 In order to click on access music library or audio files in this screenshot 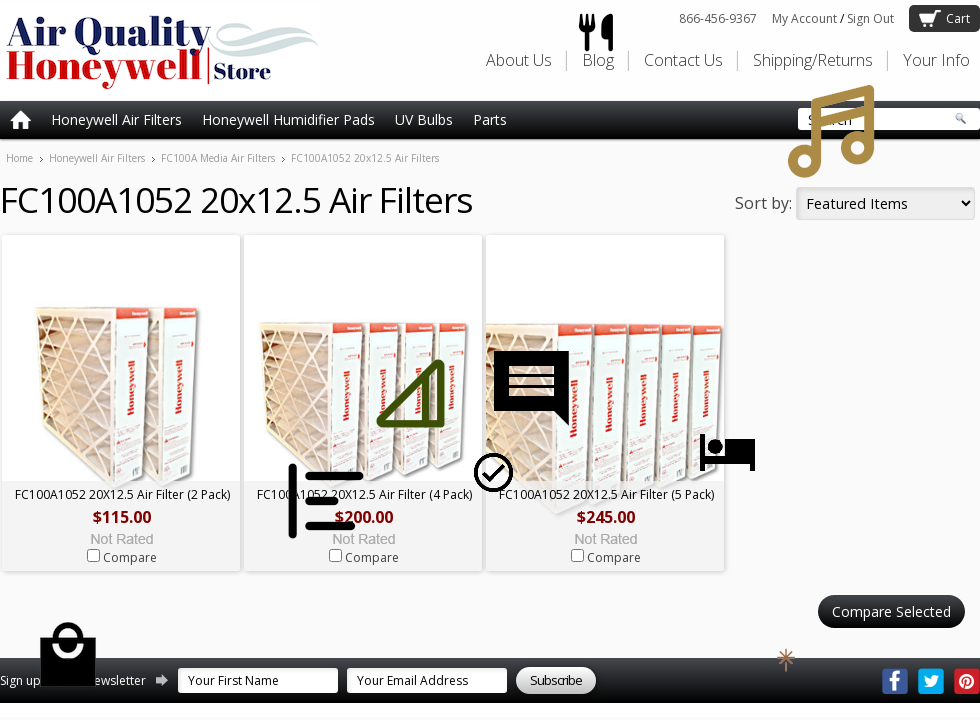, I will do `click(836, 133)`.